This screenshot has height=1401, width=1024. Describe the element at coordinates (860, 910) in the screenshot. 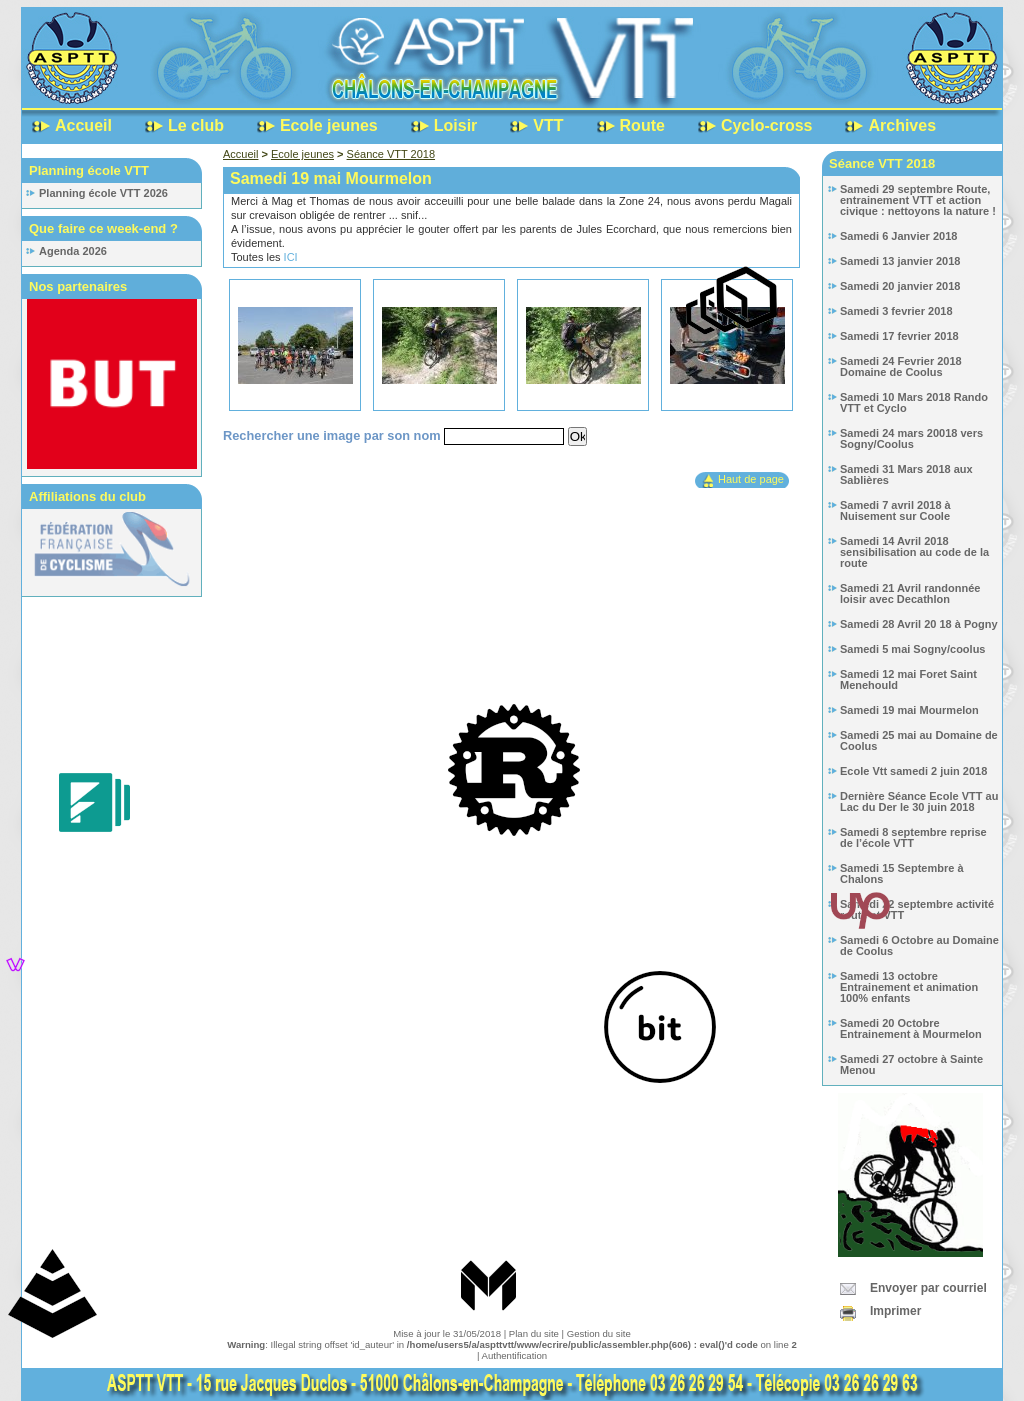

I see `upwork logo - access freelance marketplace` at that location.